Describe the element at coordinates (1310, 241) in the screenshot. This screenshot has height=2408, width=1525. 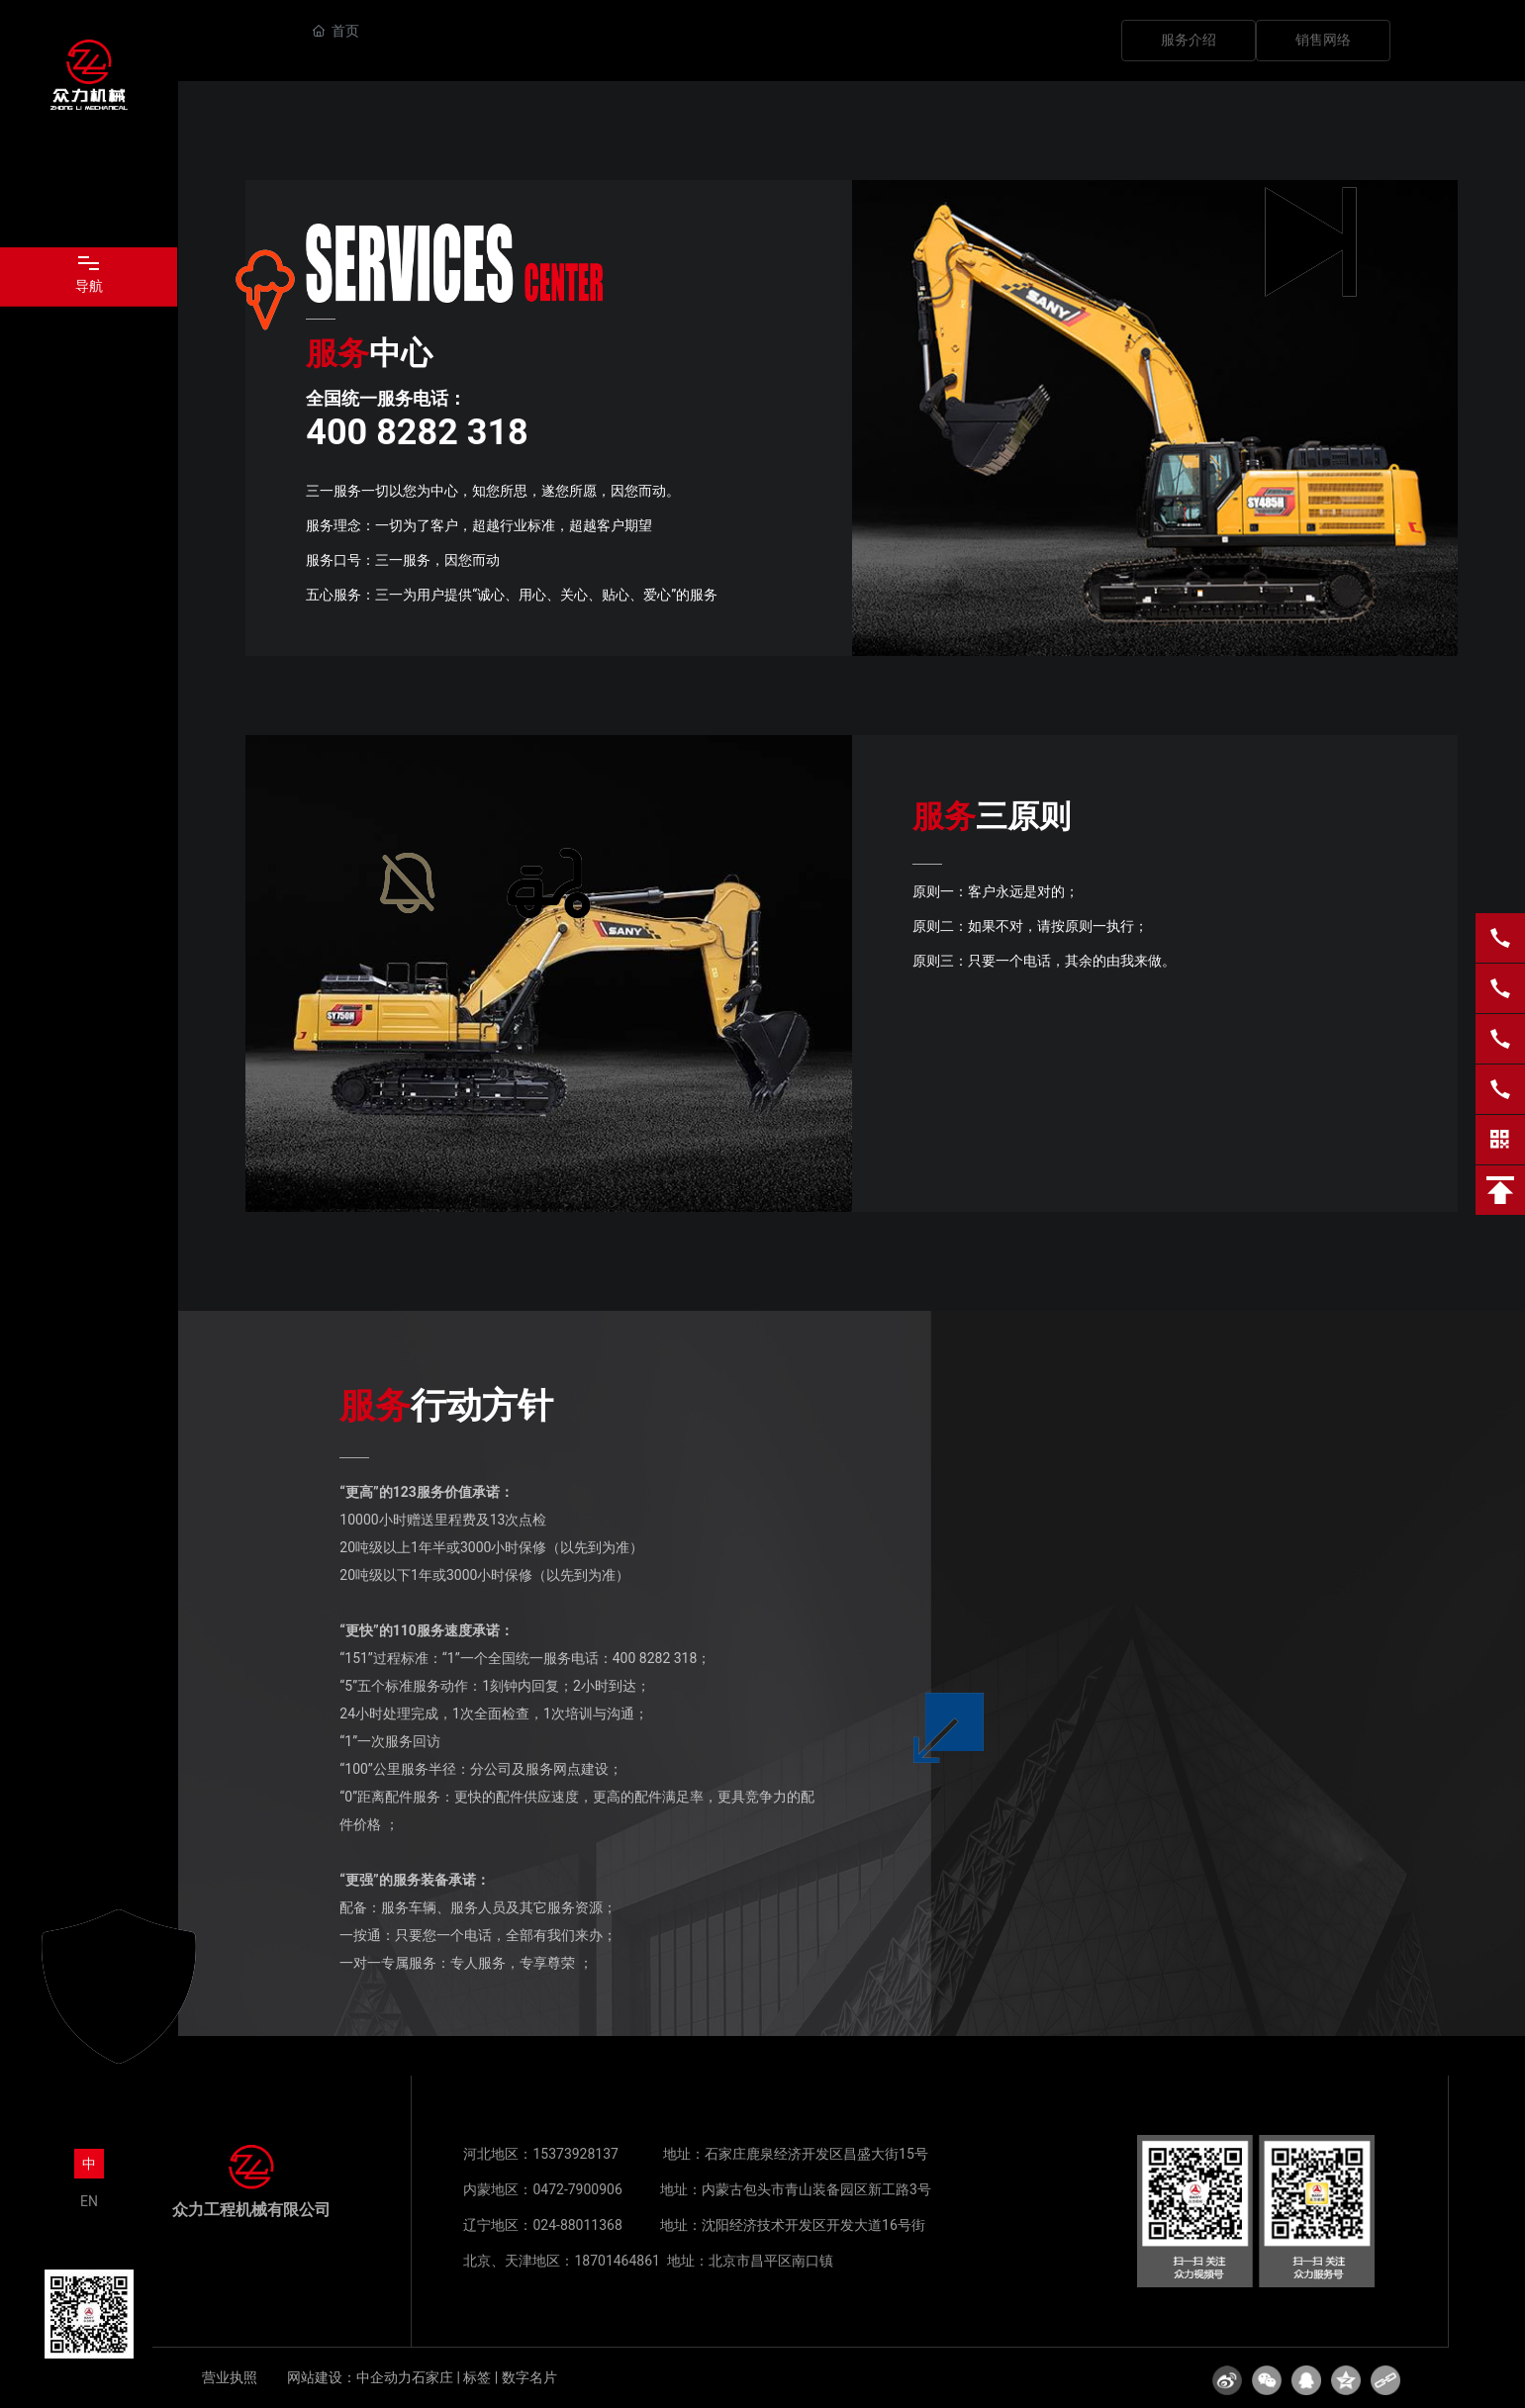
I see `skip to the next track` at that location.